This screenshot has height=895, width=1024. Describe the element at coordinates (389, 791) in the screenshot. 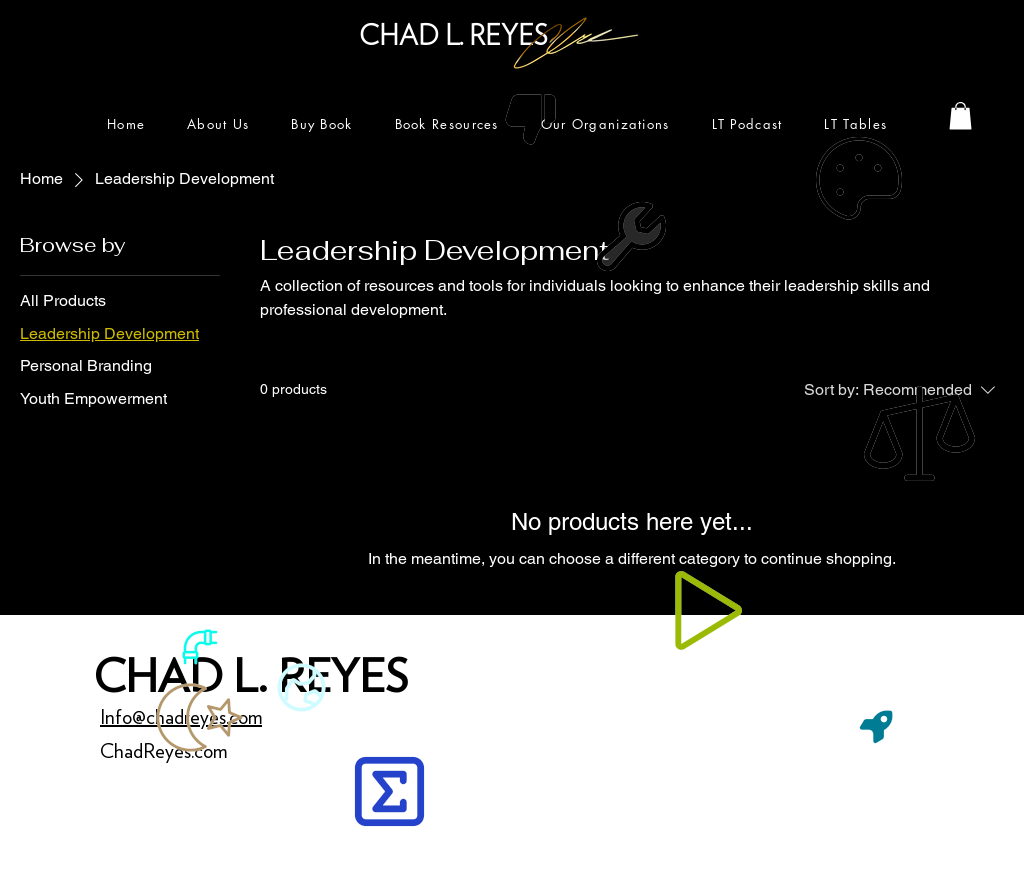

I see `access summation or mathematical functions` at that location.